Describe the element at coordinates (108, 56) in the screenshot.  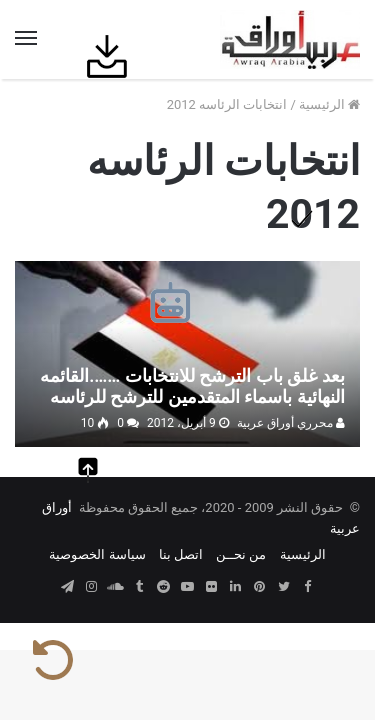
I see `stash changes in git` at that location.